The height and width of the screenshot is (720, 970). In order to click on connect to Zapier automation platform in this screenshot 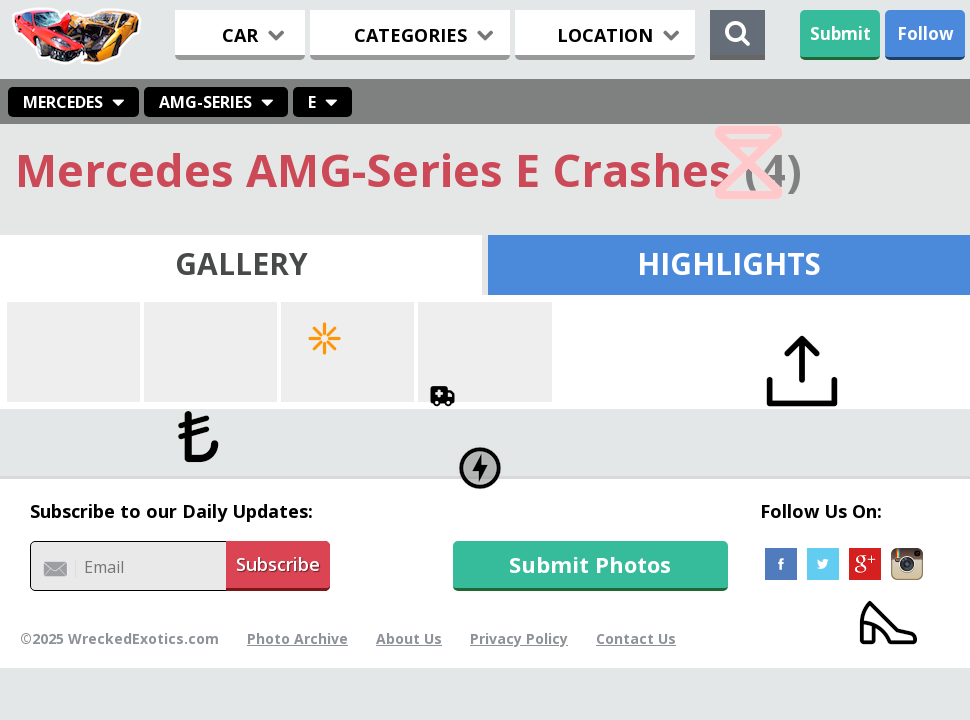, I will do `click(324, 338)`.